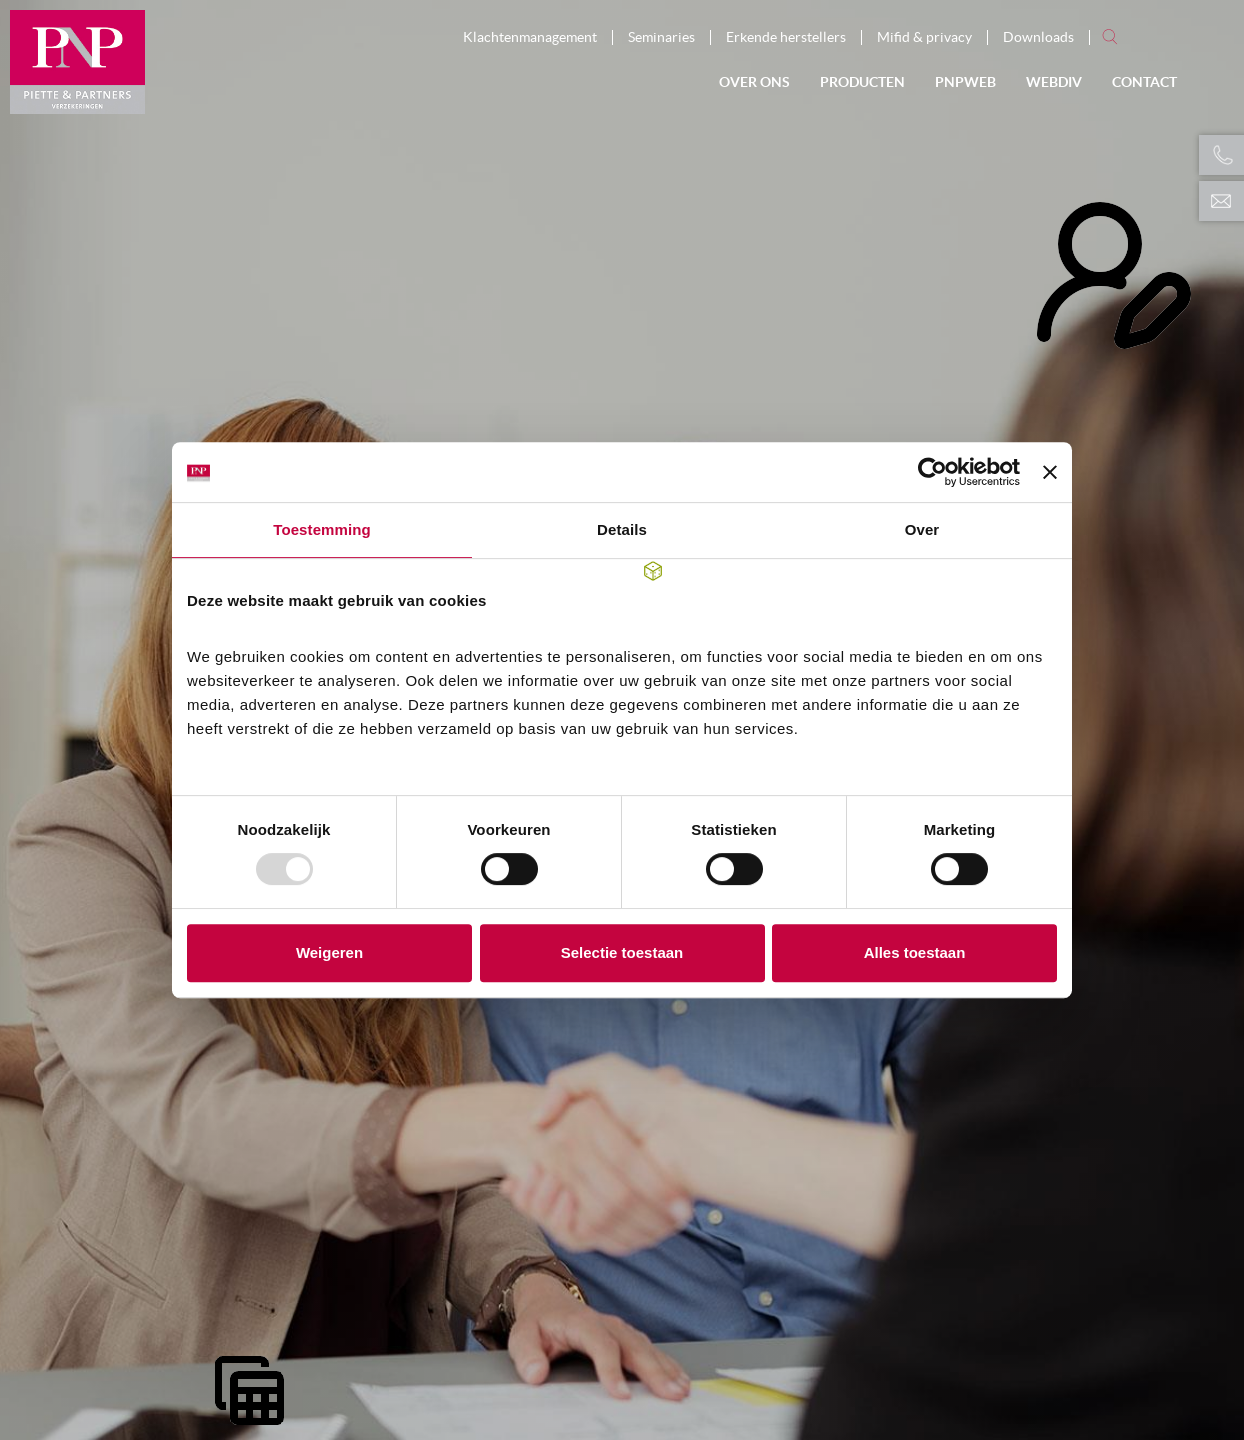 This screenshot has width=1244, height=1440. What do you see at coordinates (1114, 272) in the screenshot?
I see `edit your profile` at bounding box center [1114, 272].